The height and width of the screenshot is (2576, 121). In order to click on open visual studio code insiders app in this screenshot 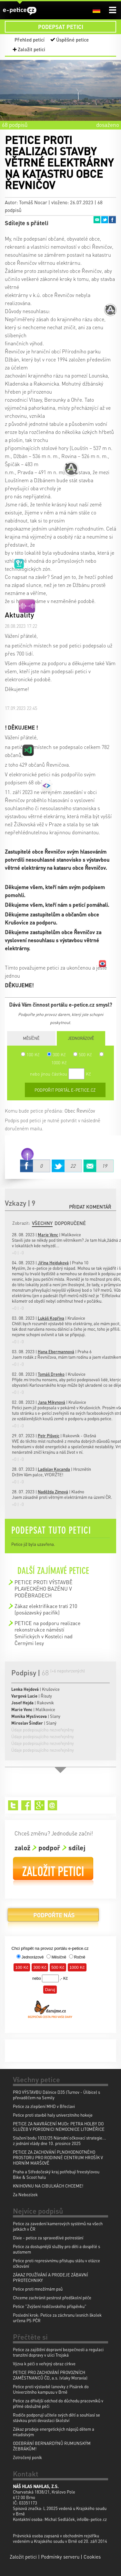, I will do `click(28, 750)`.